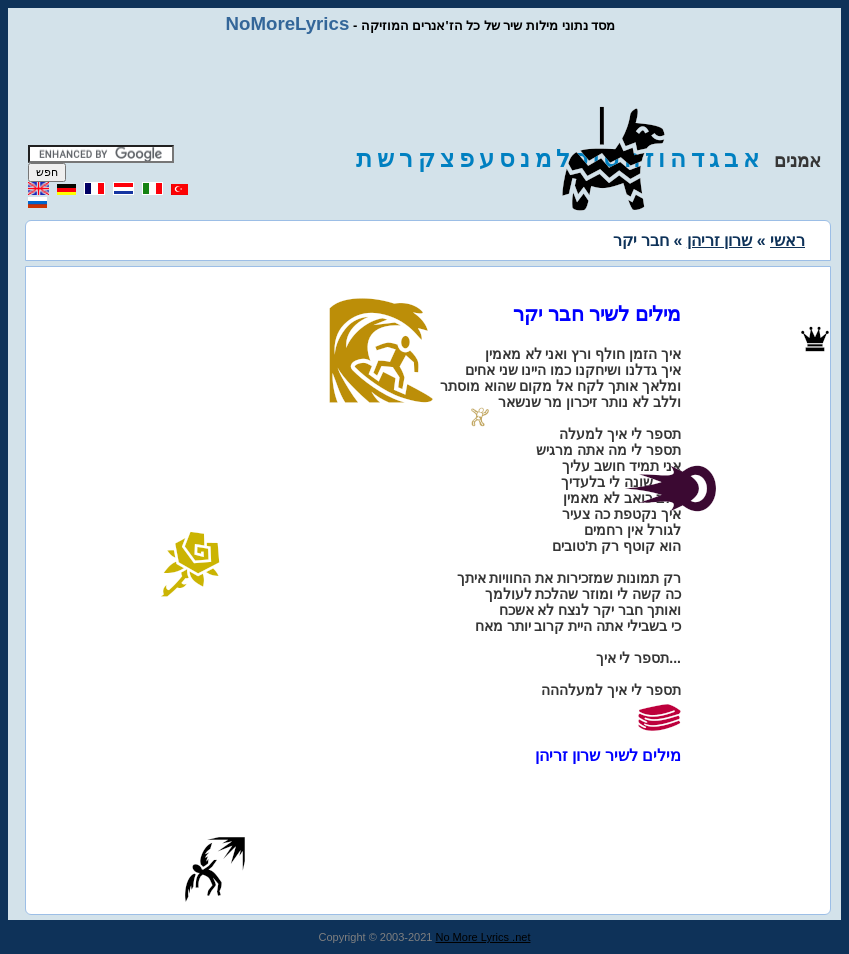  Describe the element at coordinates (670, 488) in the screenshot. I see `fire weapon or use special attack` at that location.